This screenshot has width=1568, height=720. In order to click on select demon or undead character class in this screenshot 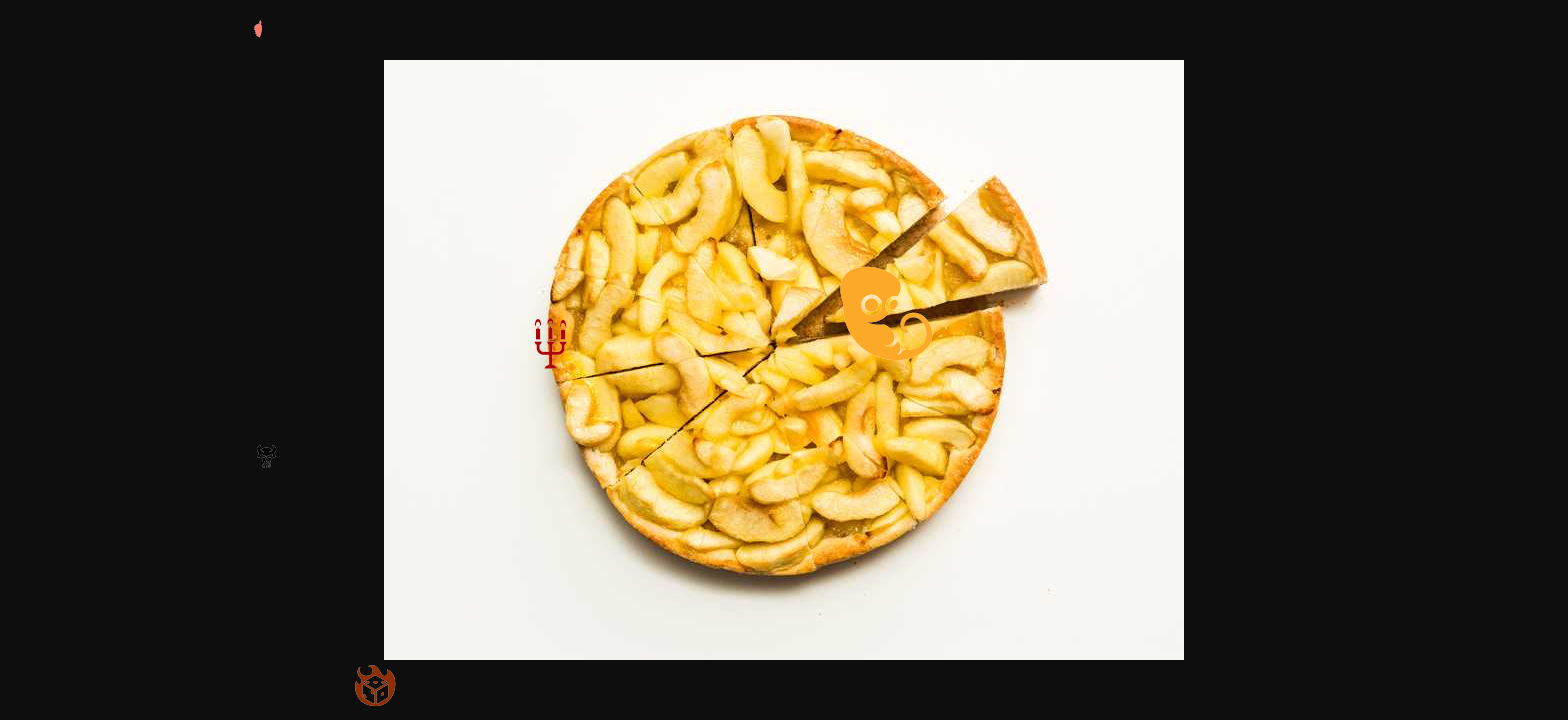, I will do `click(266, 456)`.